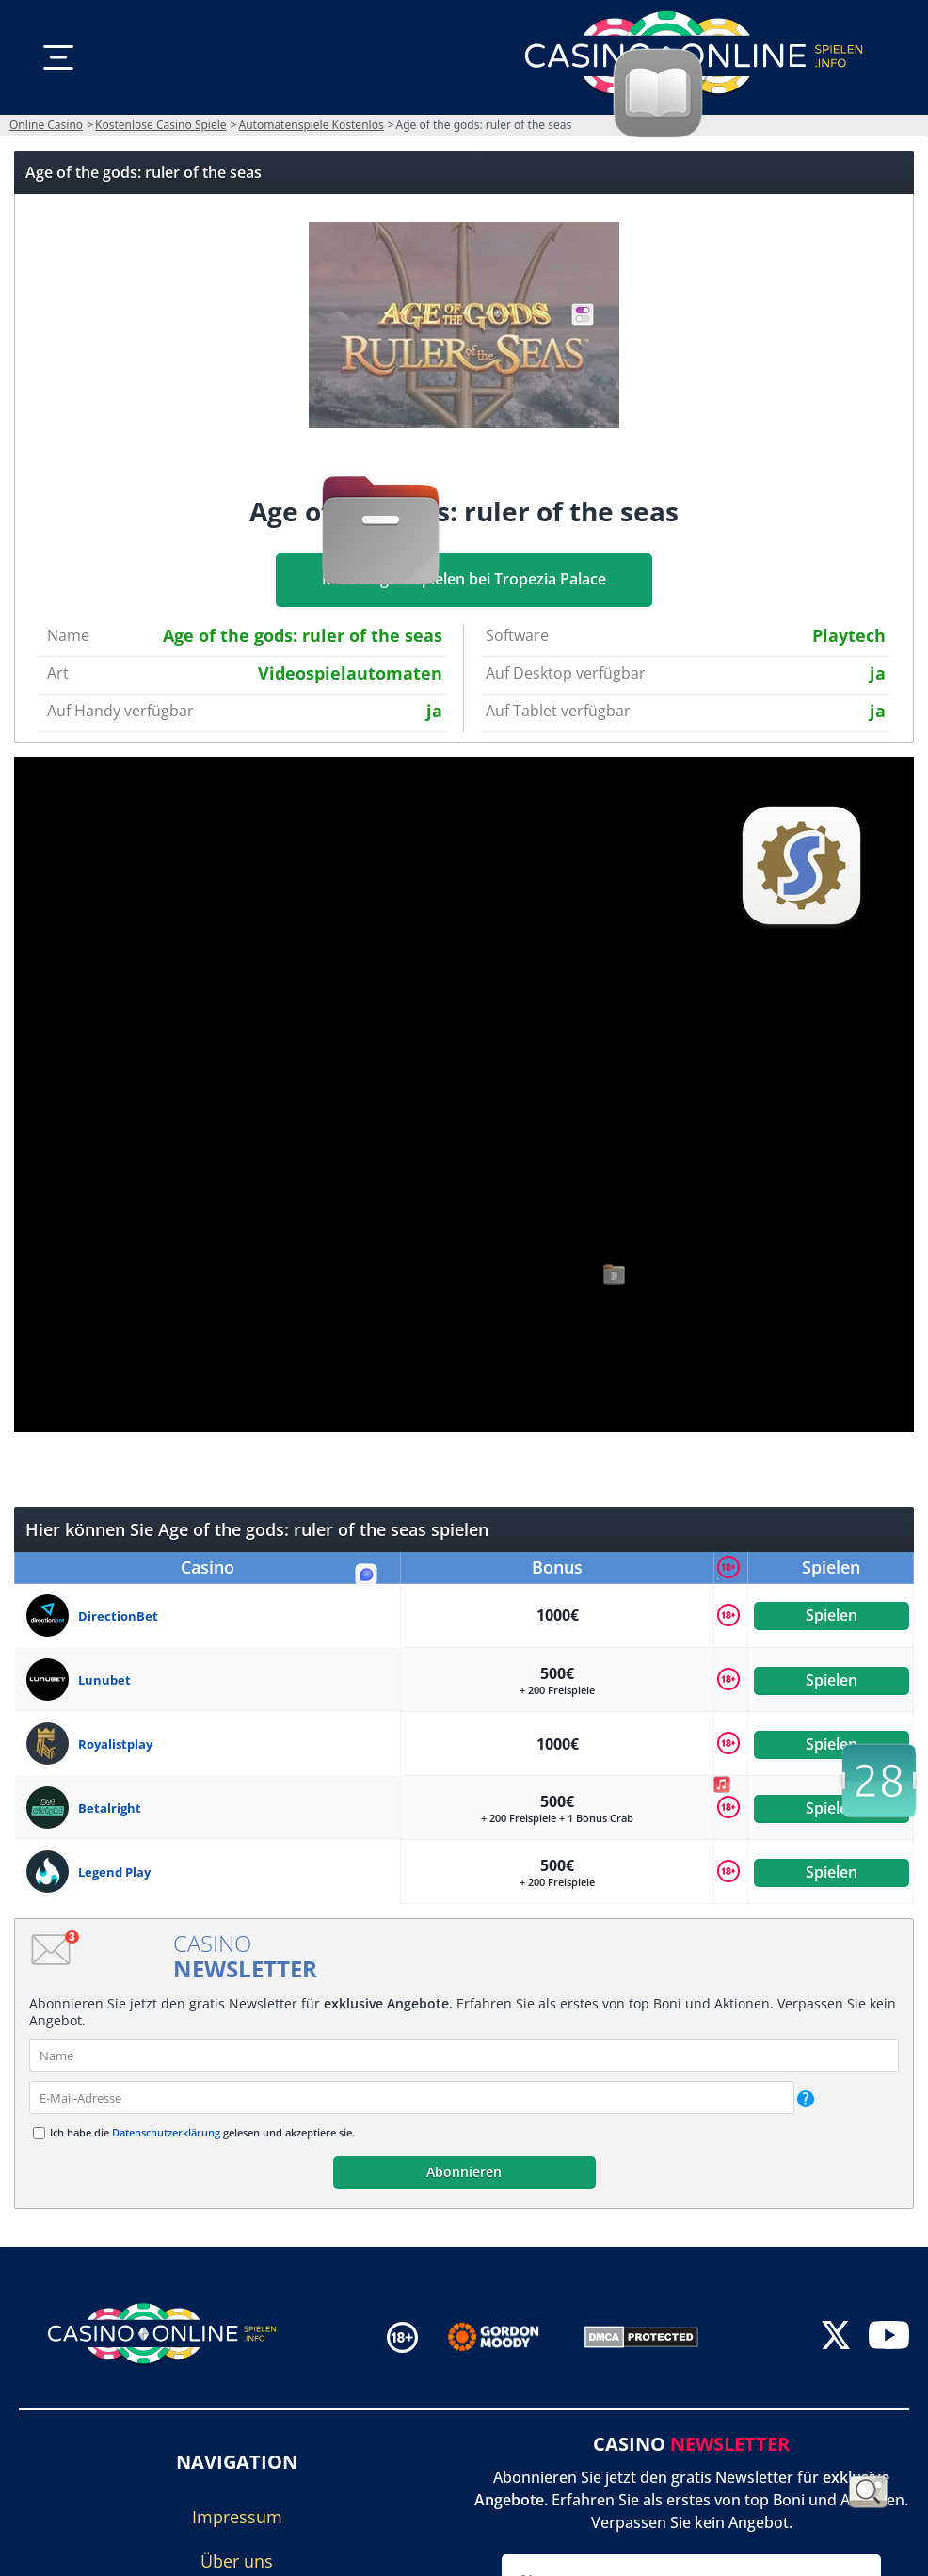 The image size is (928, 2576). Describe the element at coordinates (801, 865) in the screenshot. I see `open slade editor application` at that location.